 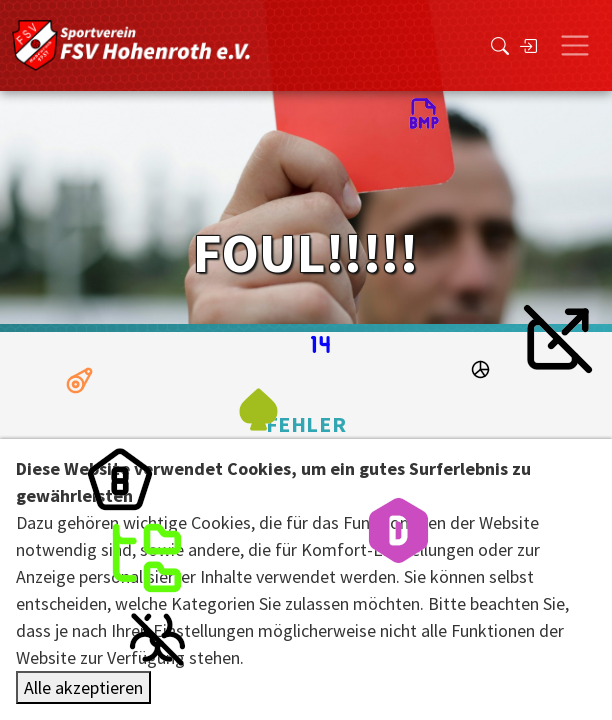 I want to click on indicates a "D" grade or rating level, so click(x=398, y=530).